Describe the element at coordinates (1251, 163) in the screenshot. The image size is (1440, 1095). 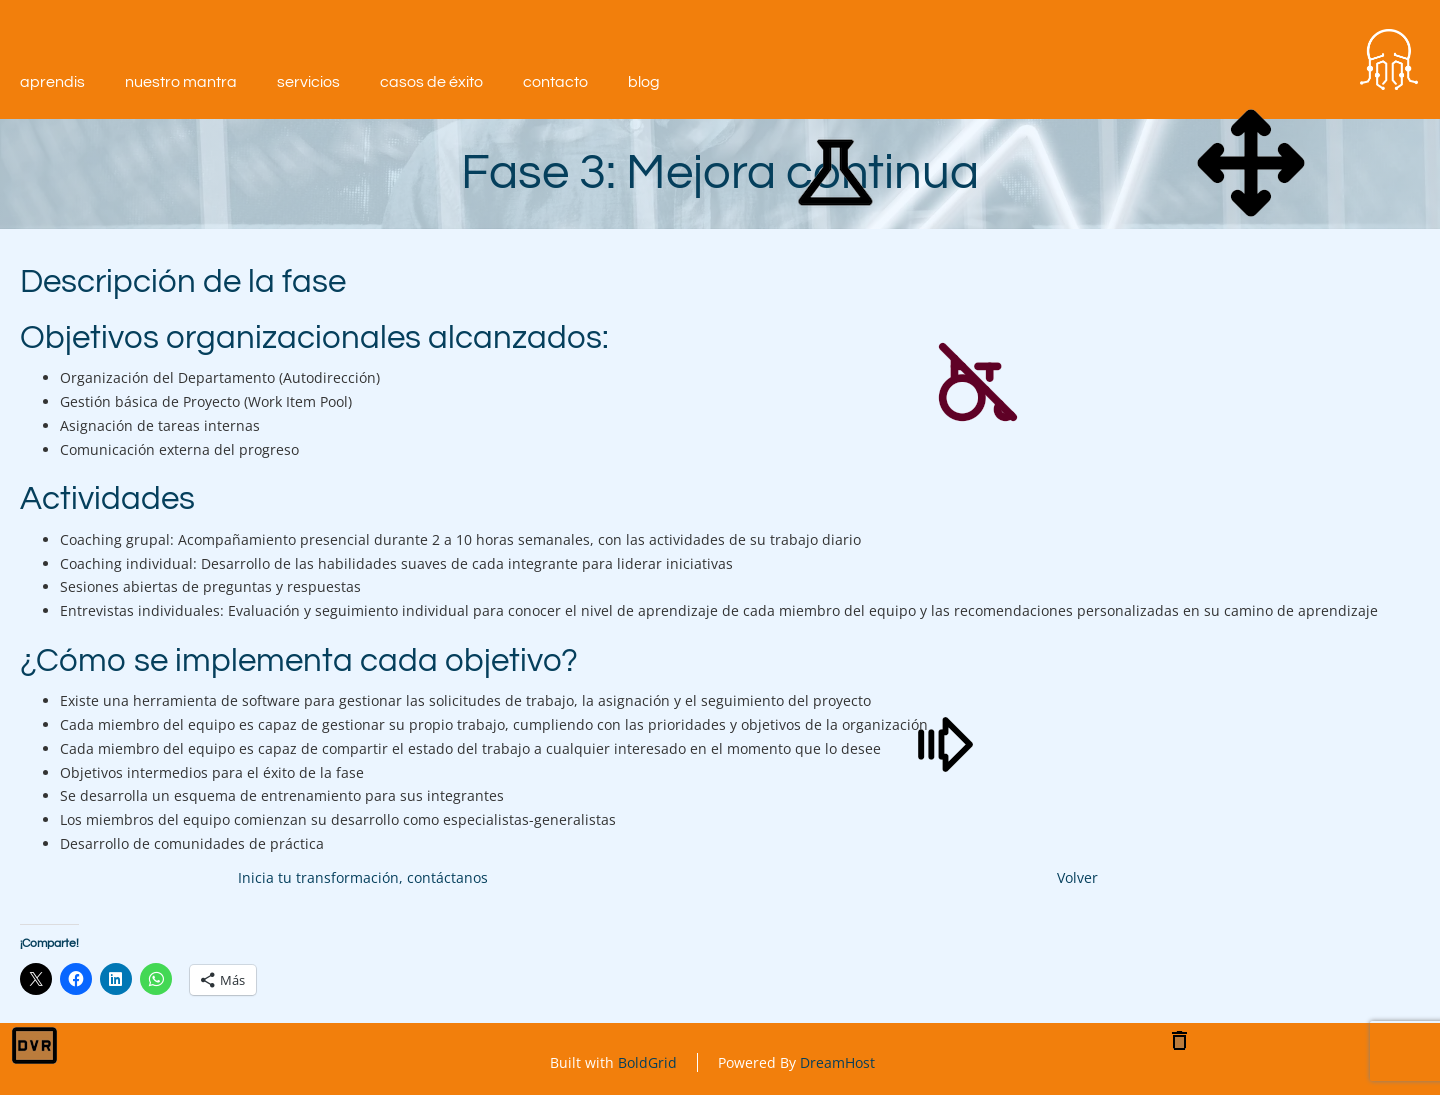
I see `move or reposition an element` at that location.